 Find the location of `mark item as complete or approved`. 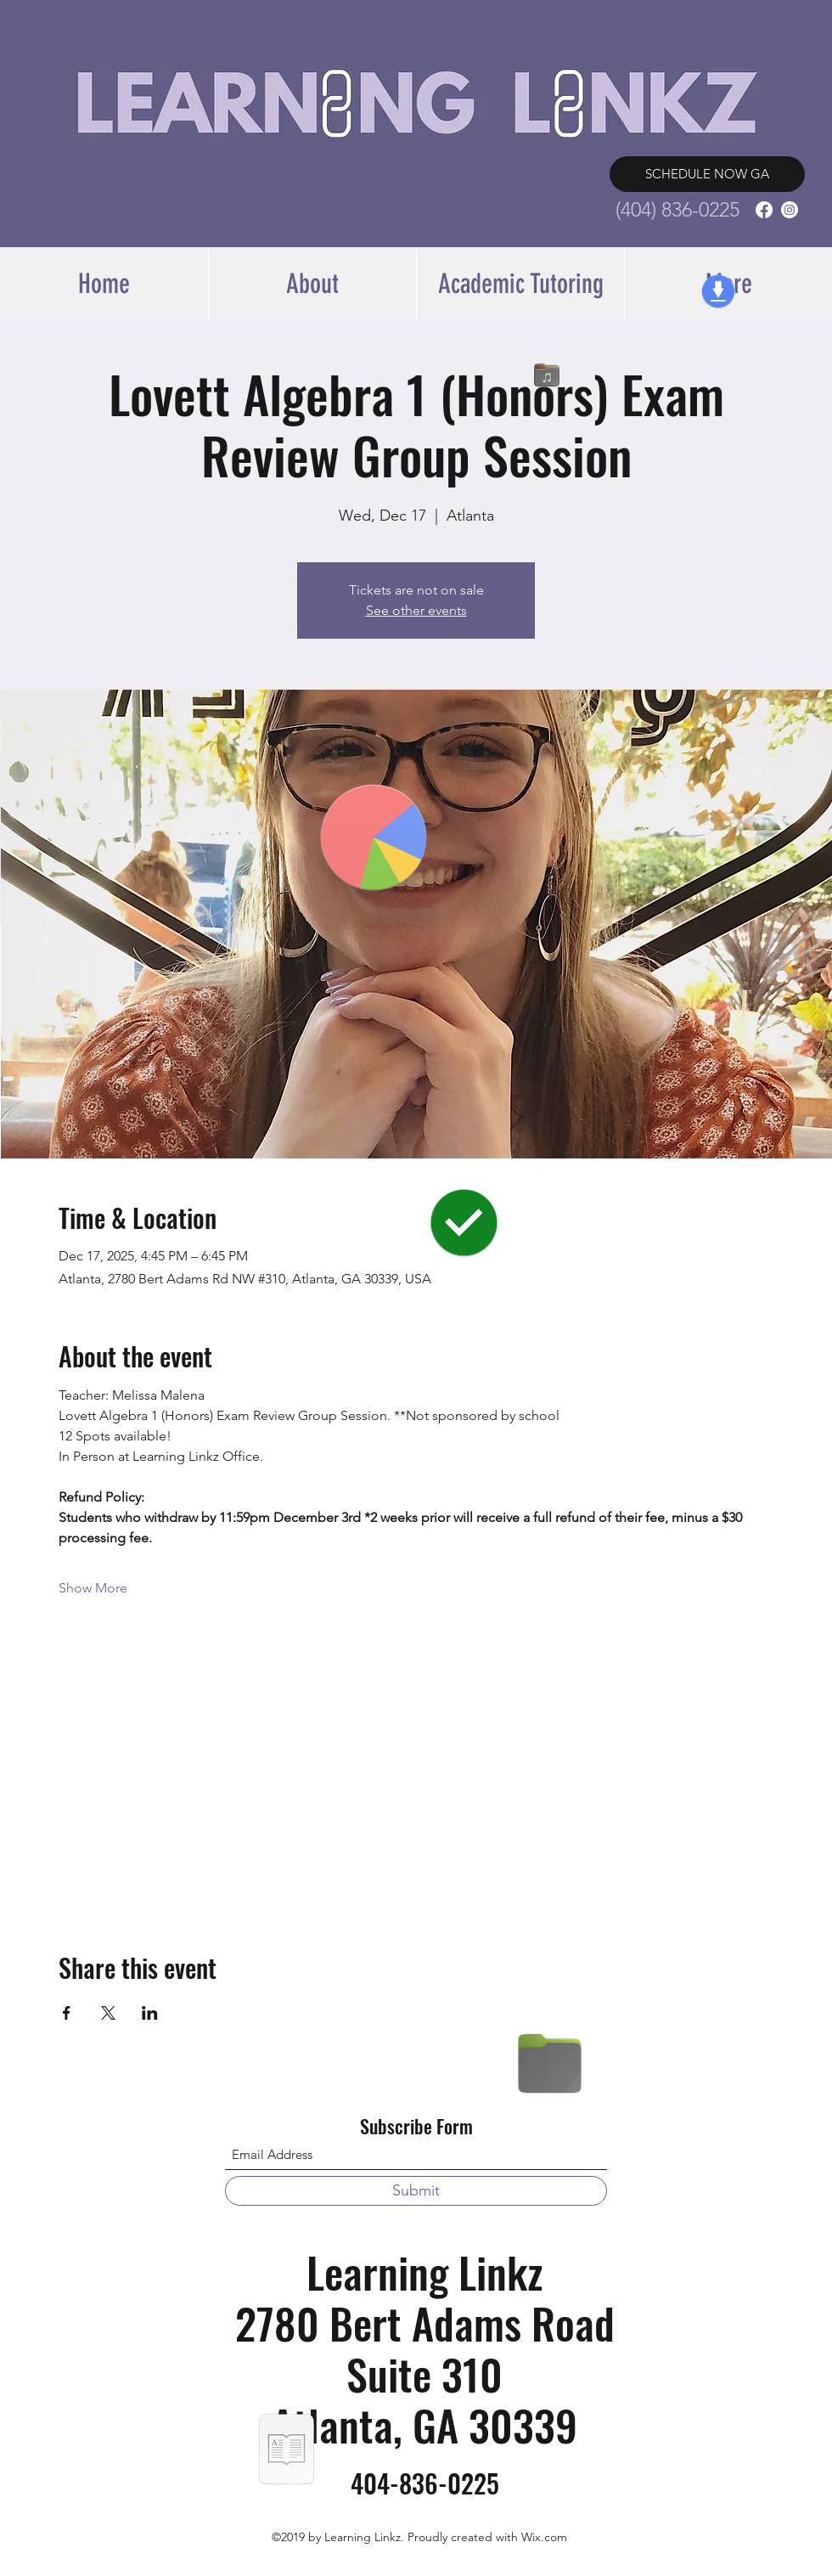

mark item as complete or approved is located at coordinates (464, 1222).